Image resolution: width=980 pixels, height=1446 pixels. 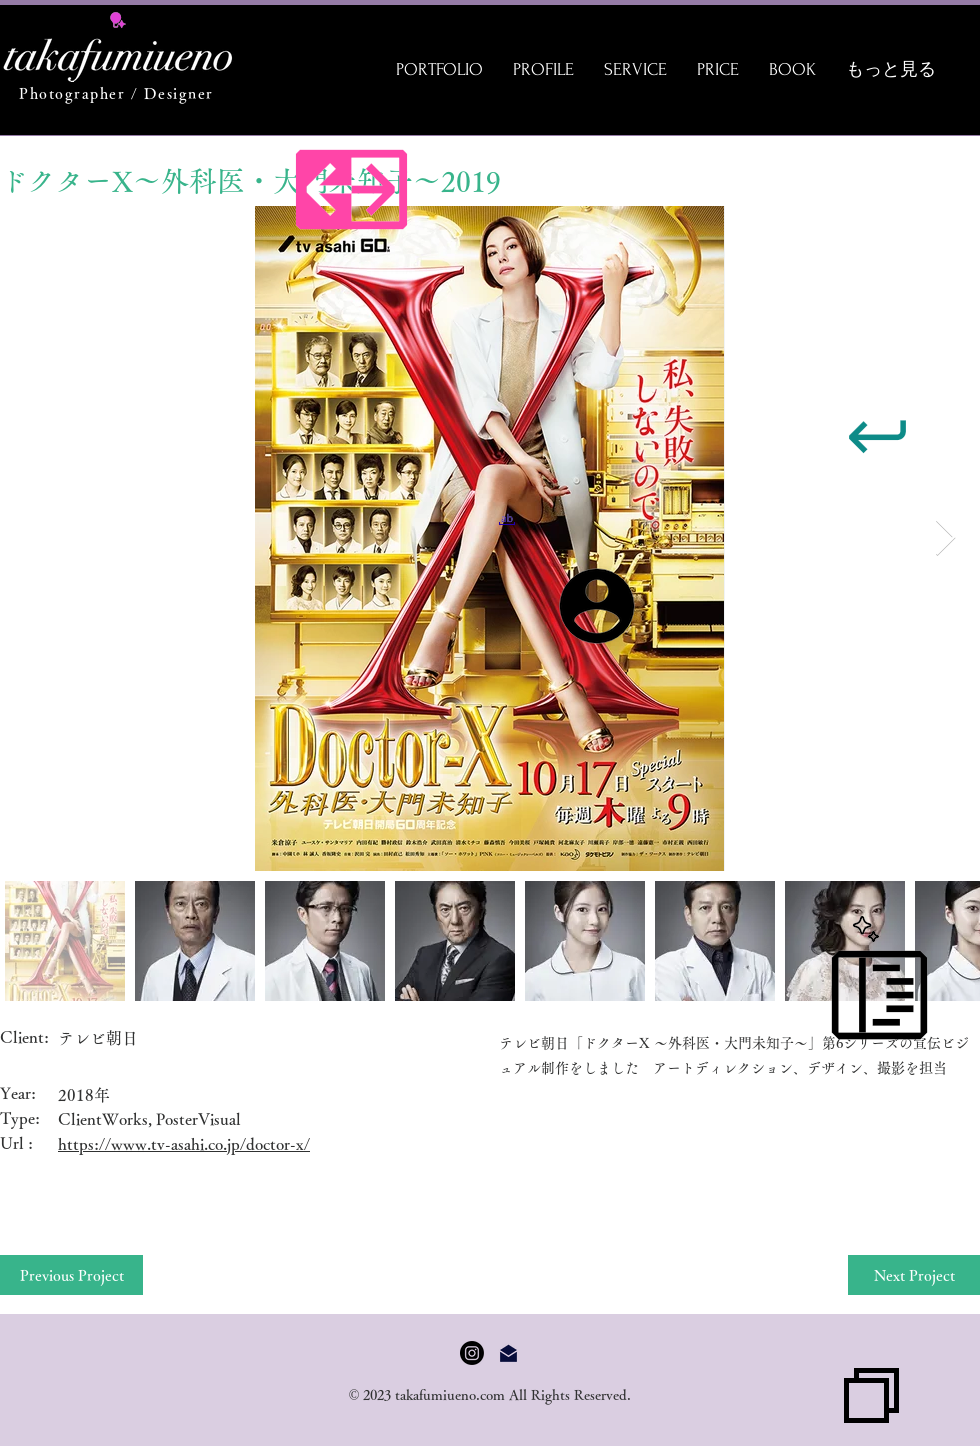 What do you see at coordinates (117, 20) in the screenshot?
I see `access AI-powered suggestions or insights` at bounding box center [117, 20].